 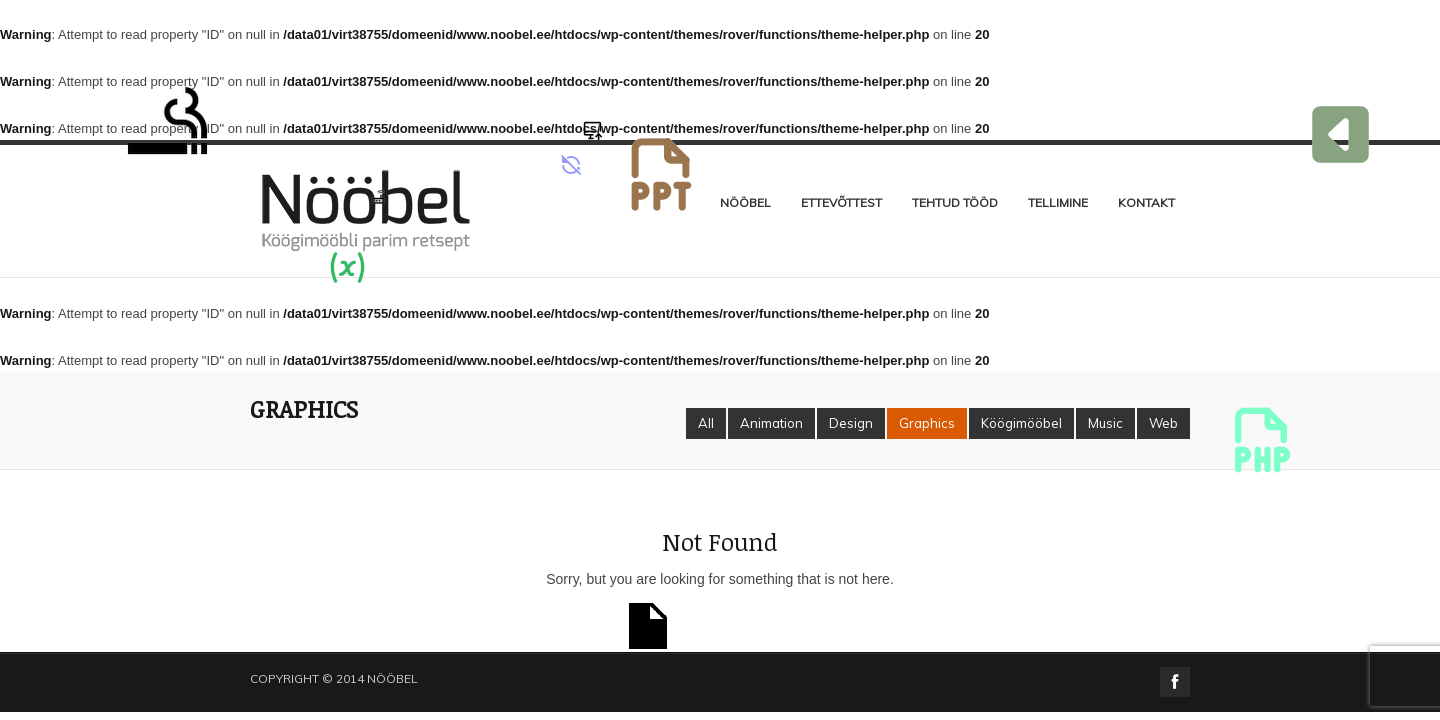 What do you see at coordinates (167, 126) in the screenshot?
I see `indicates a smoking-permitted area` at bounding box center [167, 126].